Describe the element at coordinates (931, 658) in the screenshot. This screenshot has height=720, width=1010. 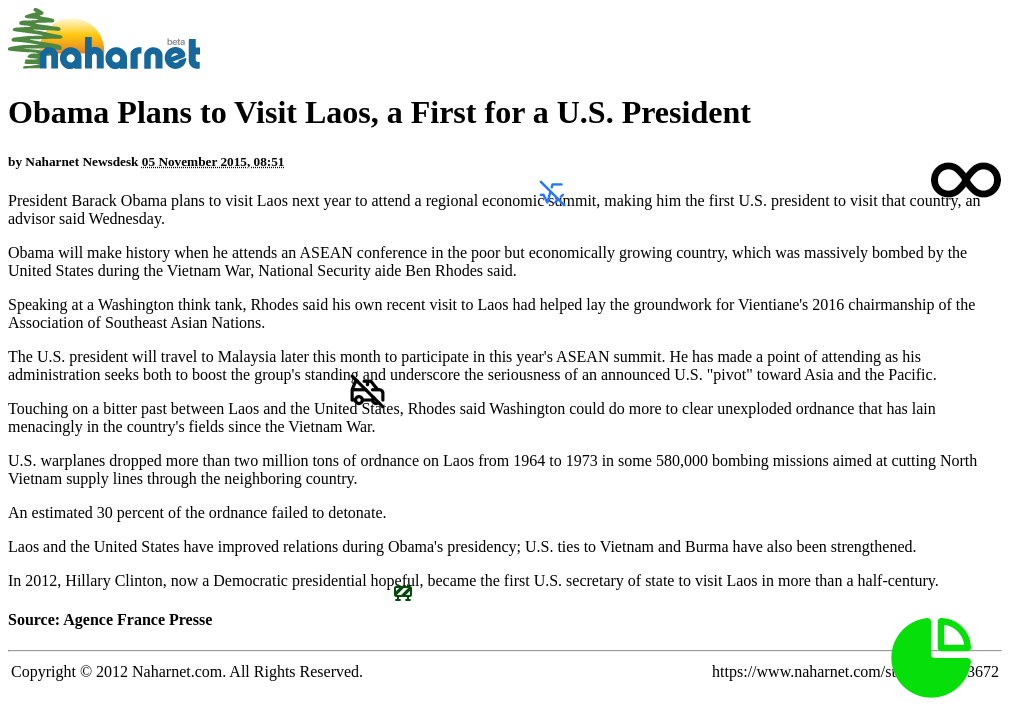
I see `view analytics or statistics breakdown` at that location.